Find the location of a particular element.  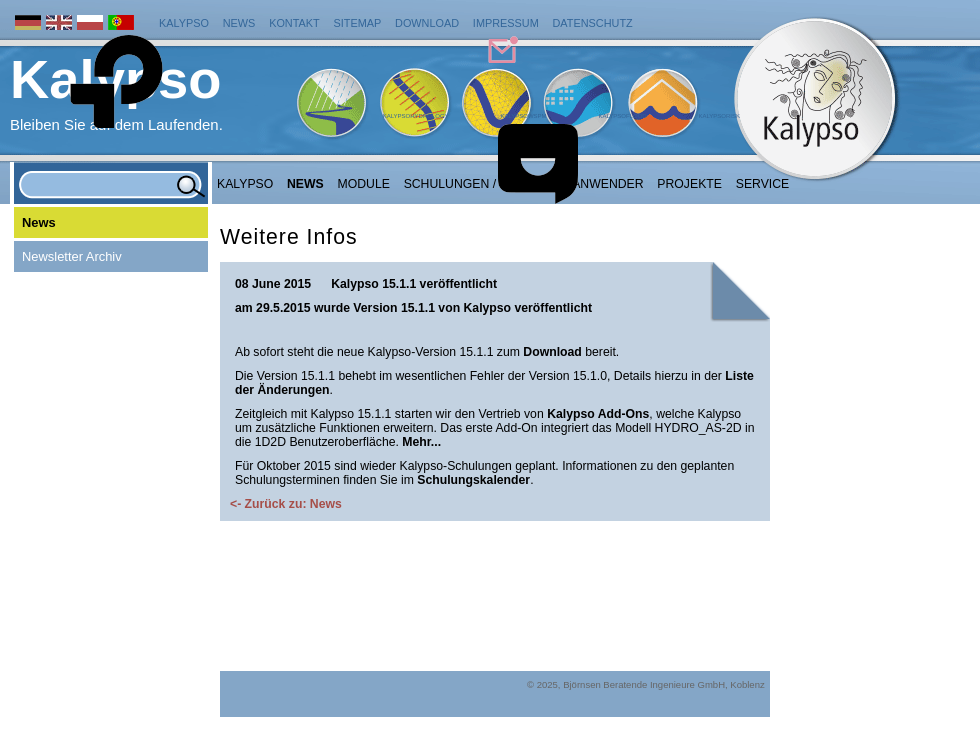

open the Answer Q&A platform is located at coordinates (538, 164).